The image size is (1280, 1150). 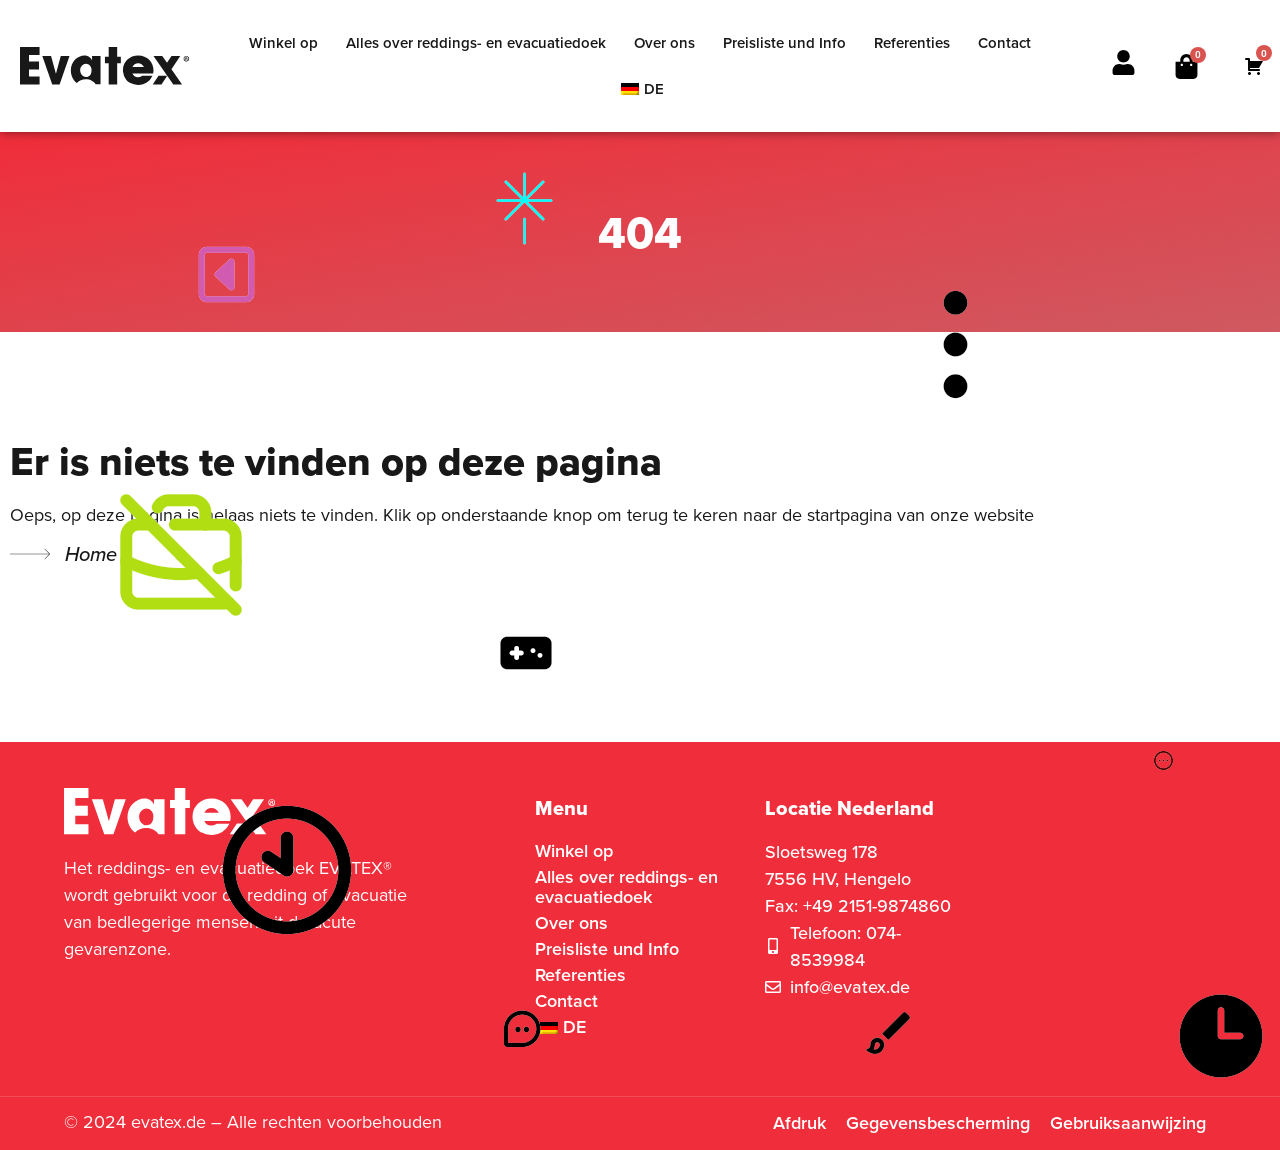 What do you see at coordinates (524, 208) in the screenshot?
I see `link to linktree profile` at bounding box center [524, 208].